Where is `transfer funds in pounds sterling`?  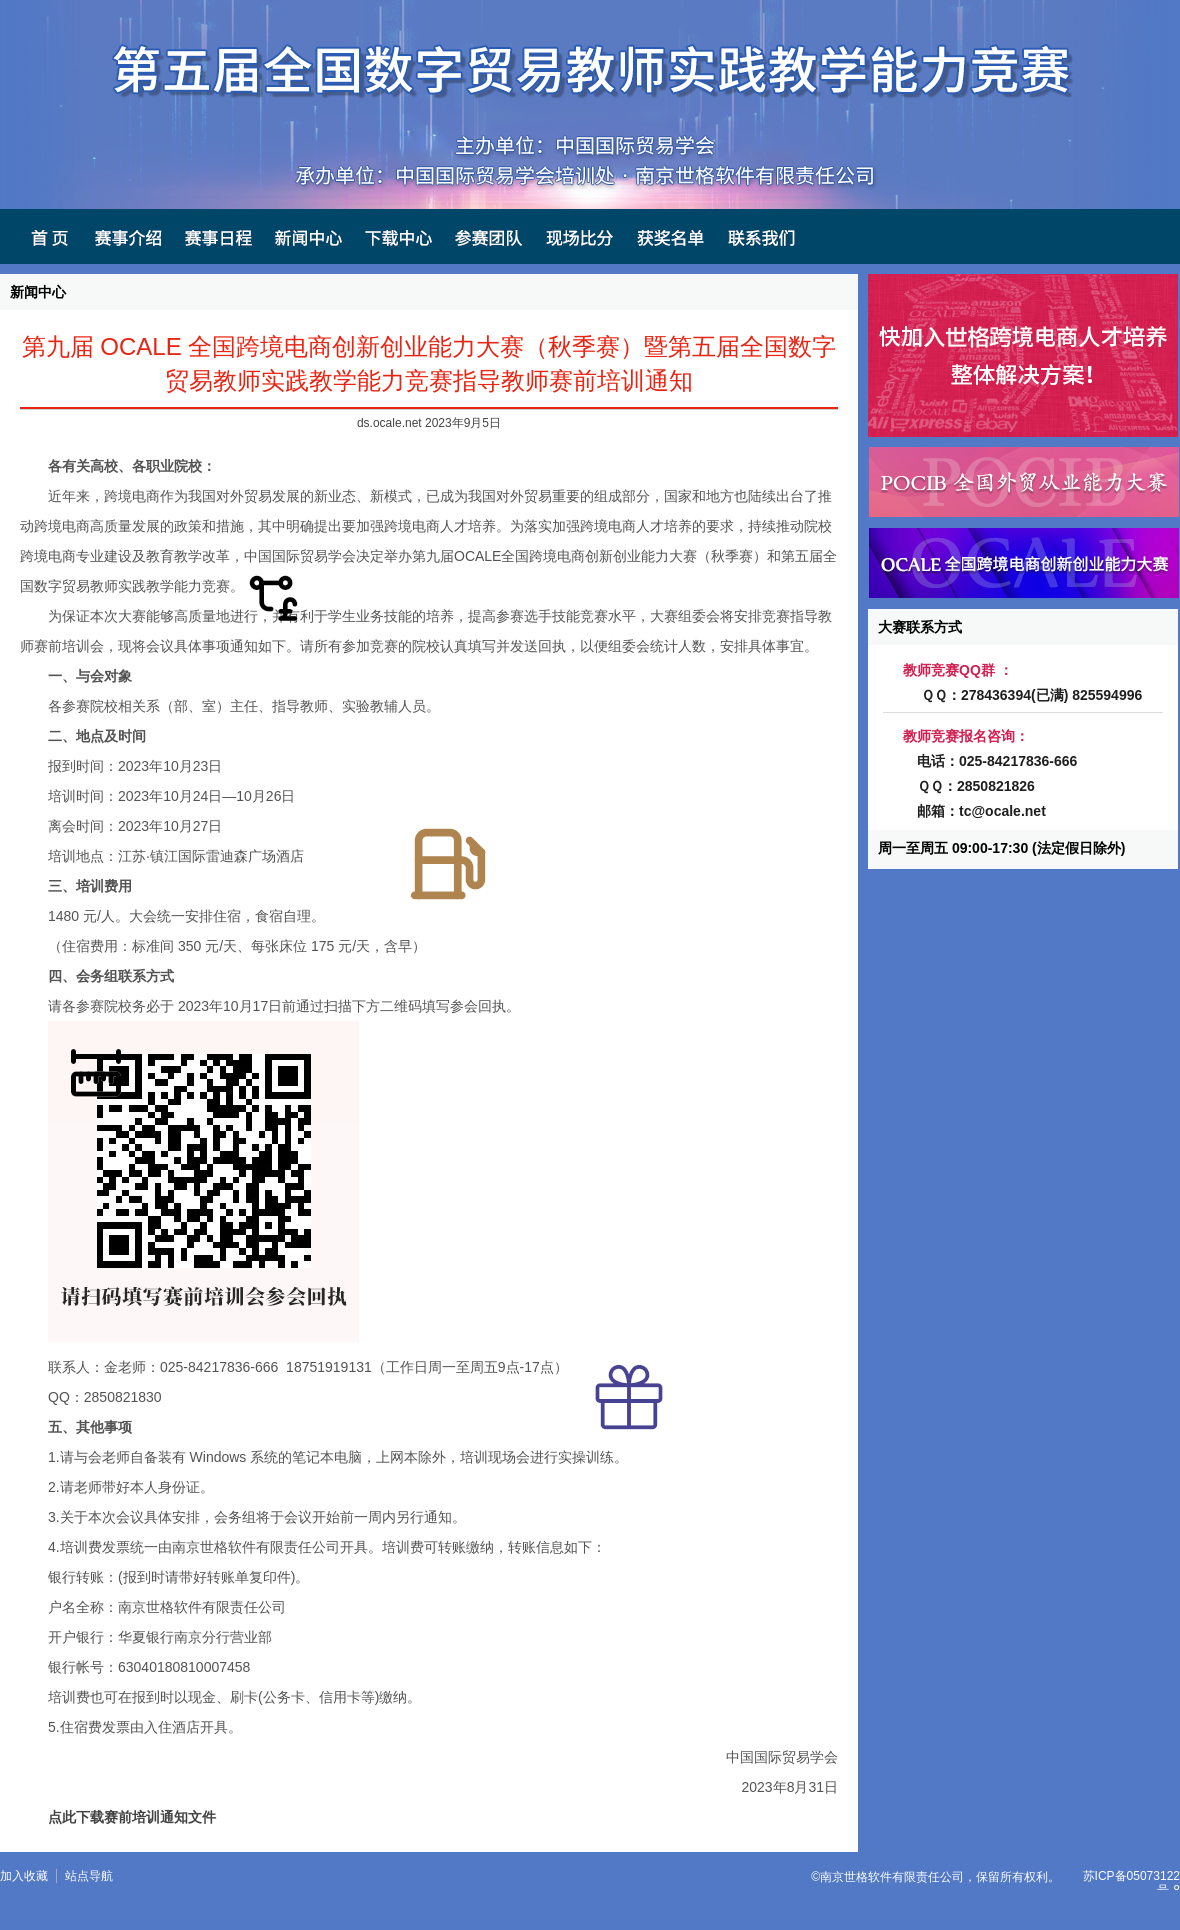
transfer funds in pounds sterling is located at coordinates (273, 599).